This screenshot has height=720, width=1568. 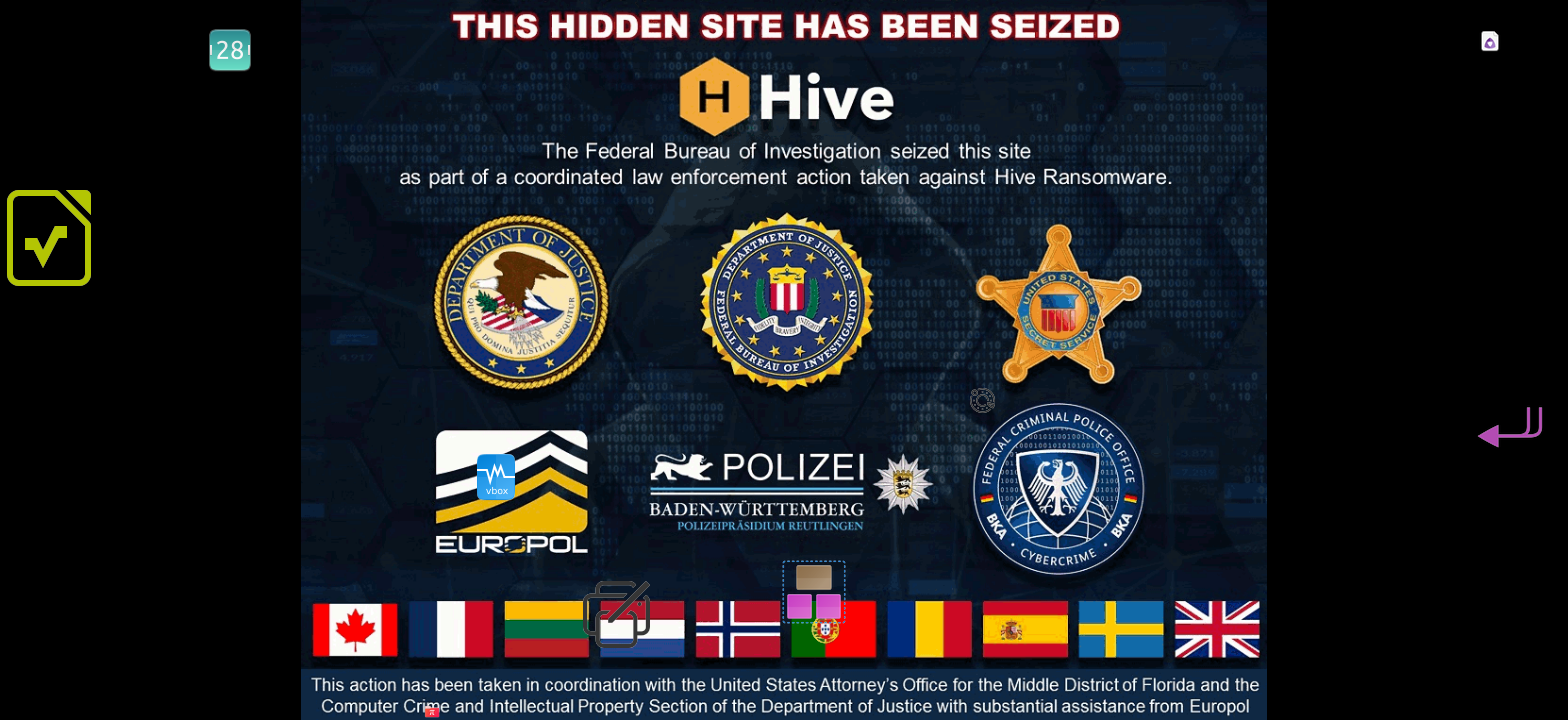 I want to click on select all items in the current view, so click(x=814, y=592).